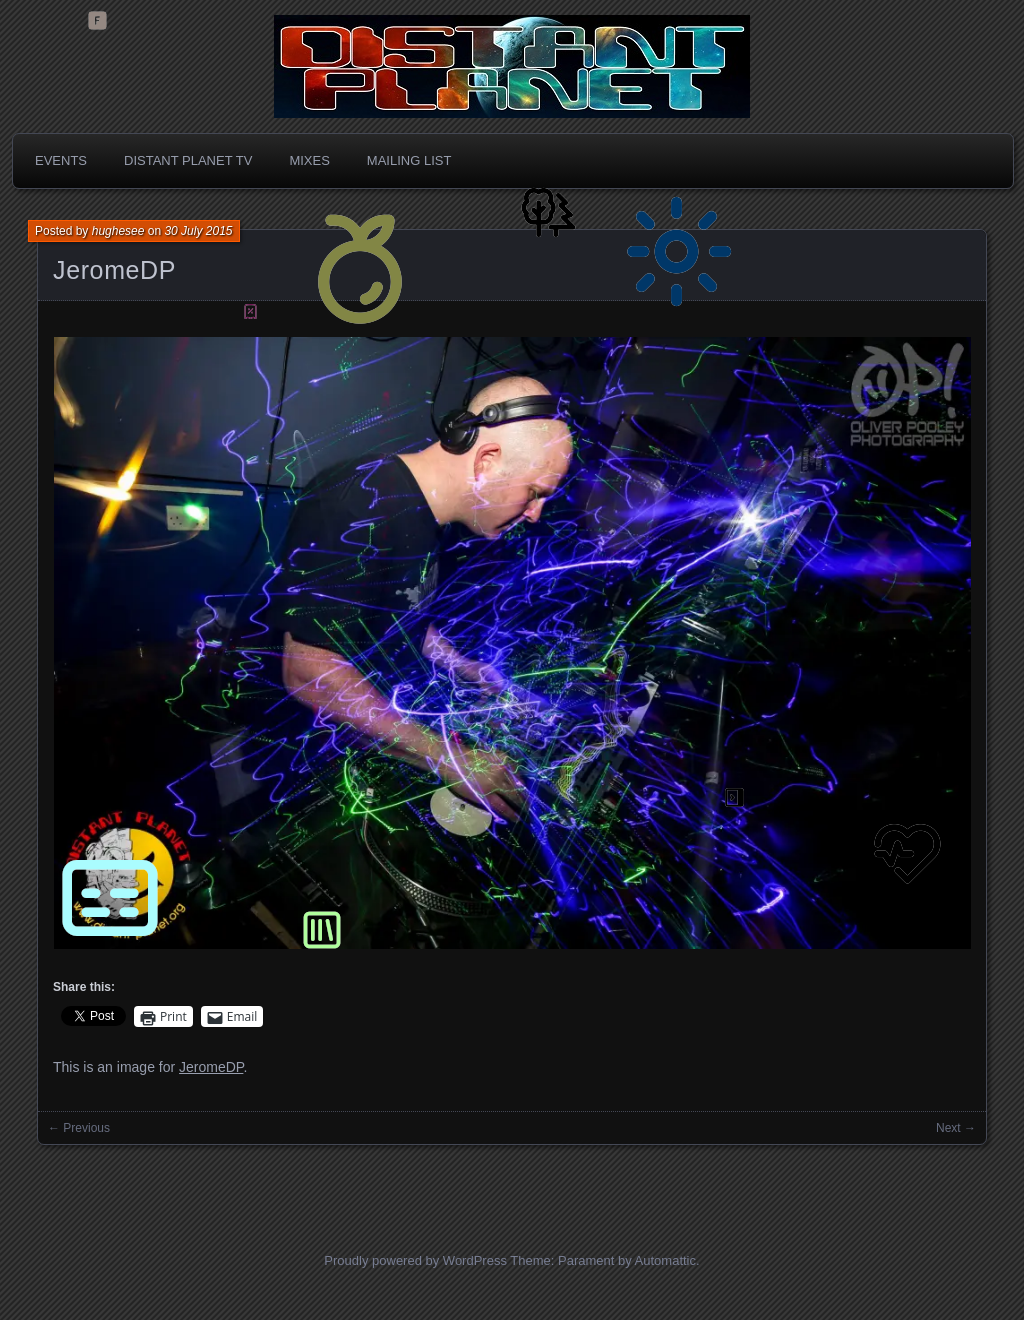 The width and height of the screenshot is (1024, 1320). Describe the element at coordinates (907, 850) in the screenshot. I see `view health or fitness metrics` at that location.